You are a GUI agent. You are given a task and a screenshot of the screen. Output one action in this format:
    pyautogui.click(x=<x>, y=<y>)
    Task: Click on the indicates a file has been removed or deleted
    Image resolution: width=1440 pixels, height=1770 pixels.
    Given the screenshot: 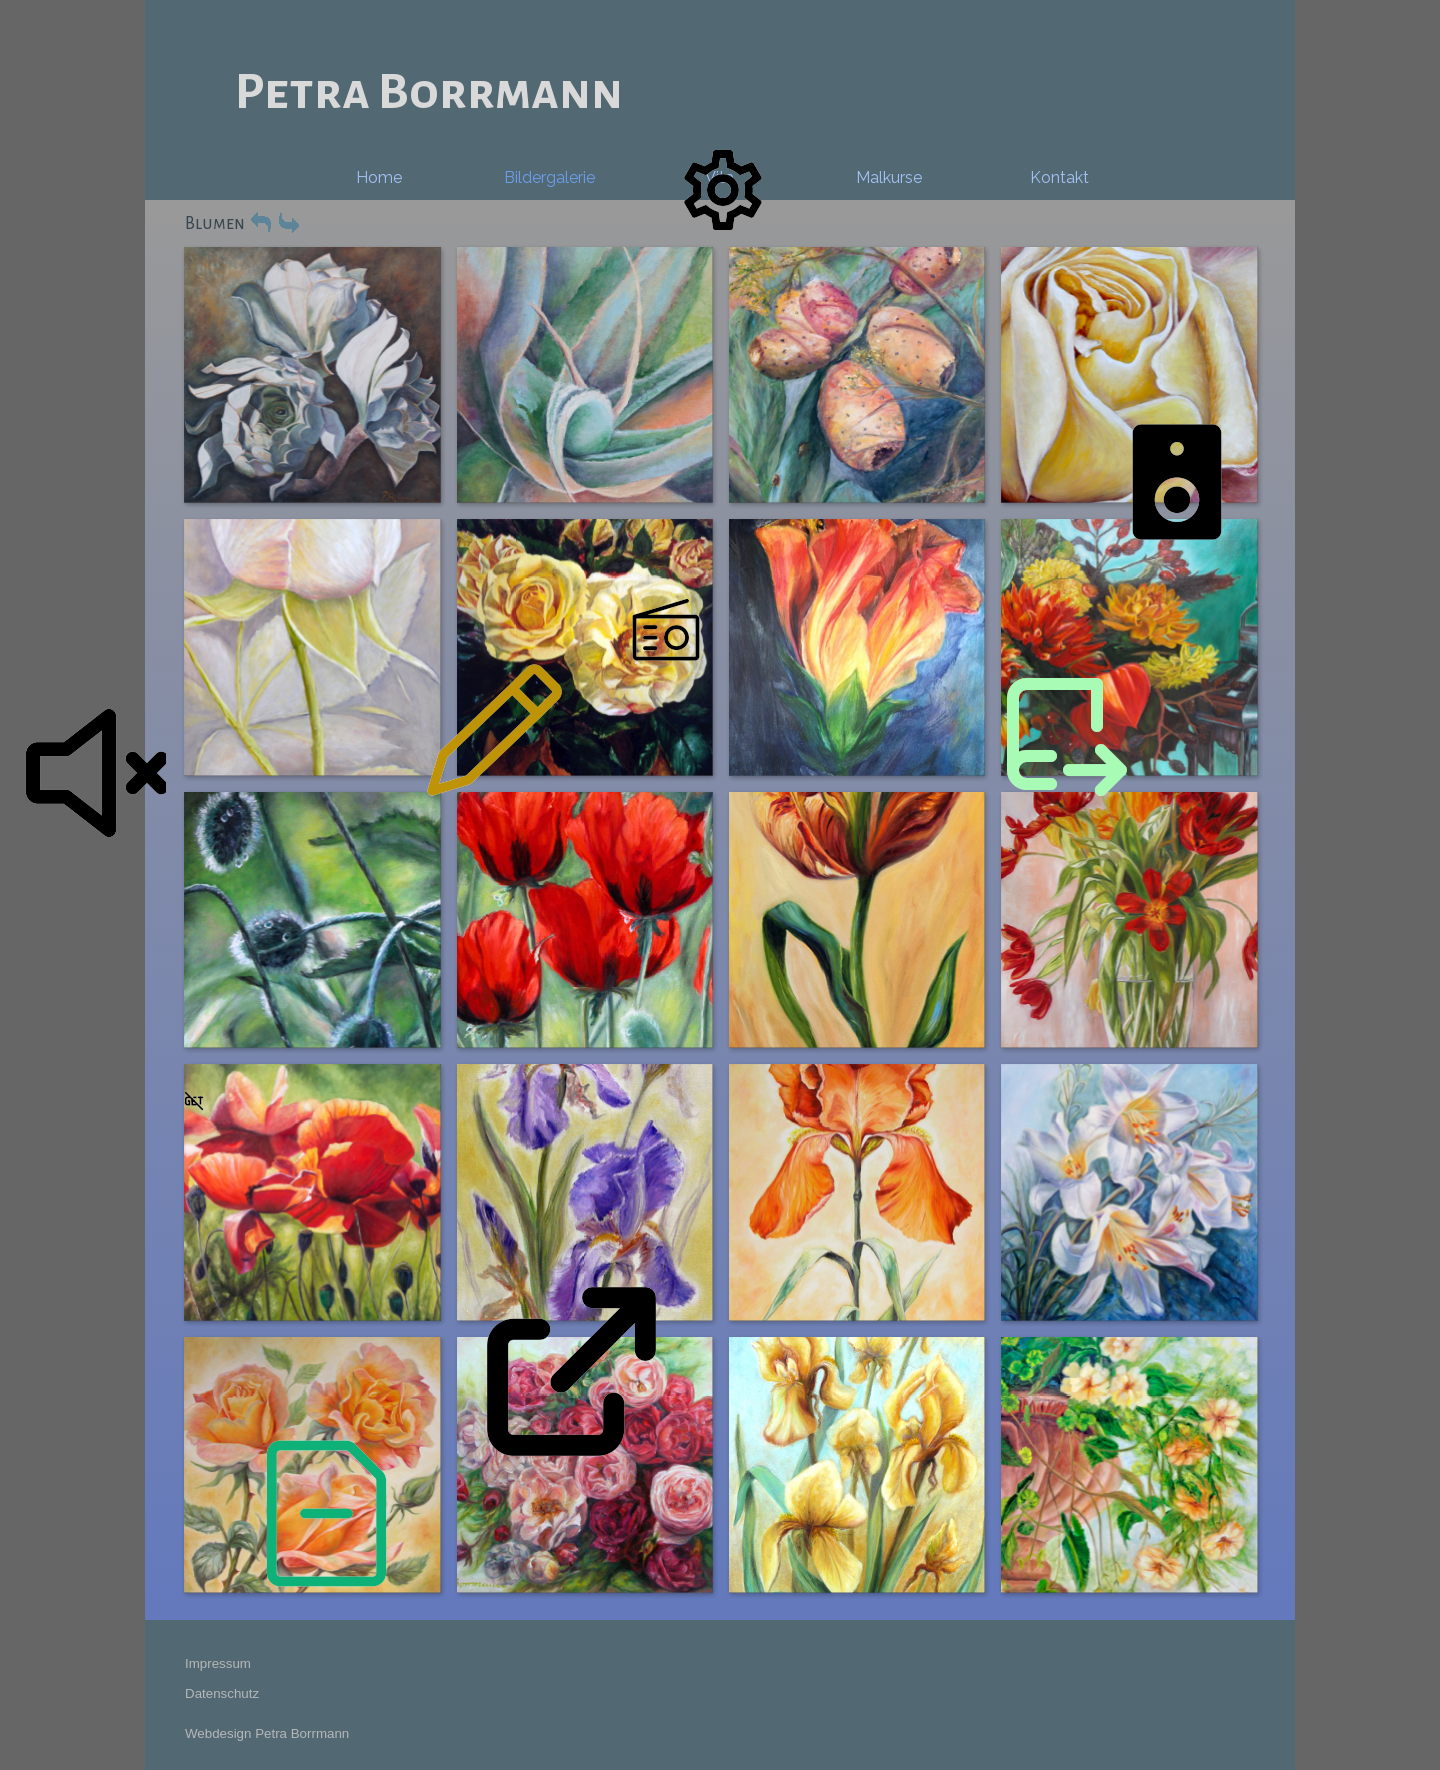 What is the action you would take?
    pyautogui.click(x=326, y=1513)
    